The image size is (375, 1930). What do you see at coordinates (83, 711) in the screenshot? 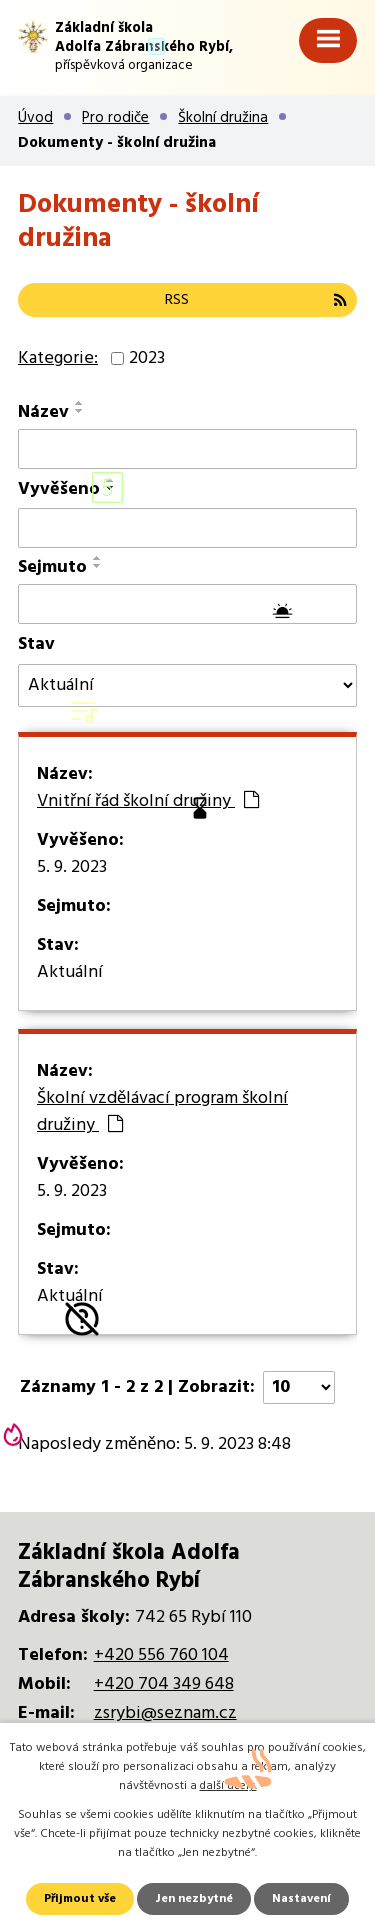
I see `view your playlist` at bounding box center [83, 711].